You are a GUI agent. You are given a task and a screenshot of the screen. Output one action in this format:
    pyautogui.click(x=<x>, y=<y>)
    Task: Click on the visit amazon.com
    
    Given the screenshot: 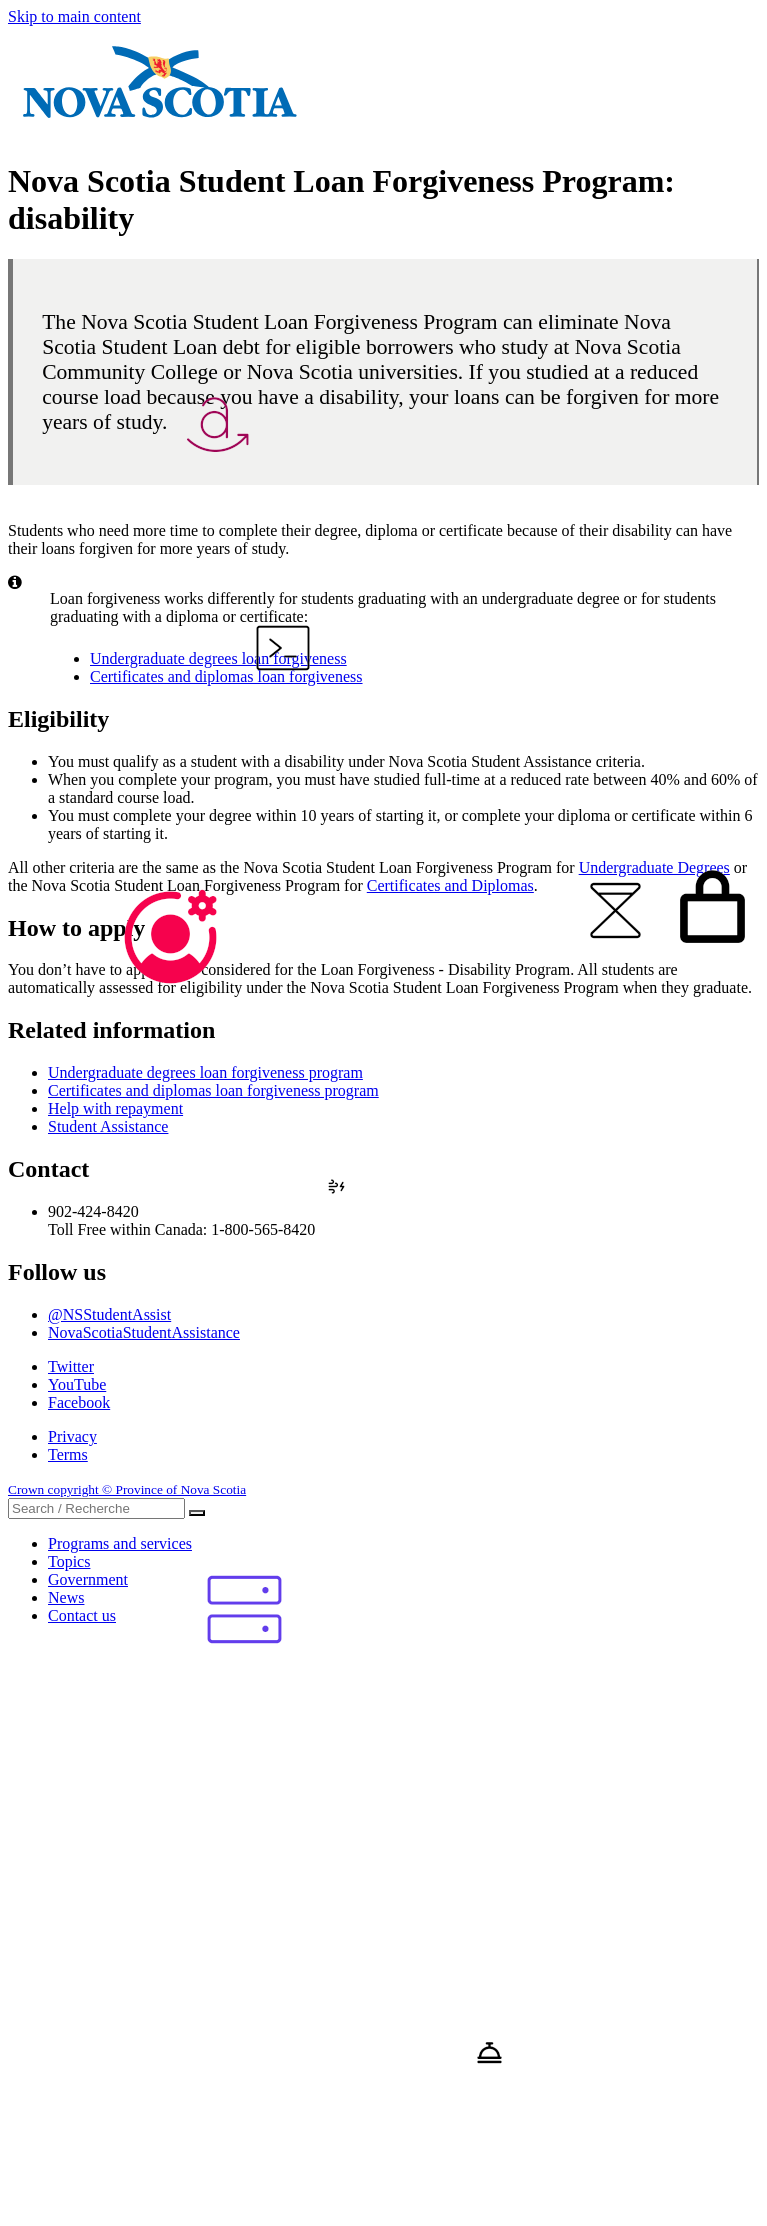 What is the action you would take?
    pyautogui.click(x=215, y=423)
    